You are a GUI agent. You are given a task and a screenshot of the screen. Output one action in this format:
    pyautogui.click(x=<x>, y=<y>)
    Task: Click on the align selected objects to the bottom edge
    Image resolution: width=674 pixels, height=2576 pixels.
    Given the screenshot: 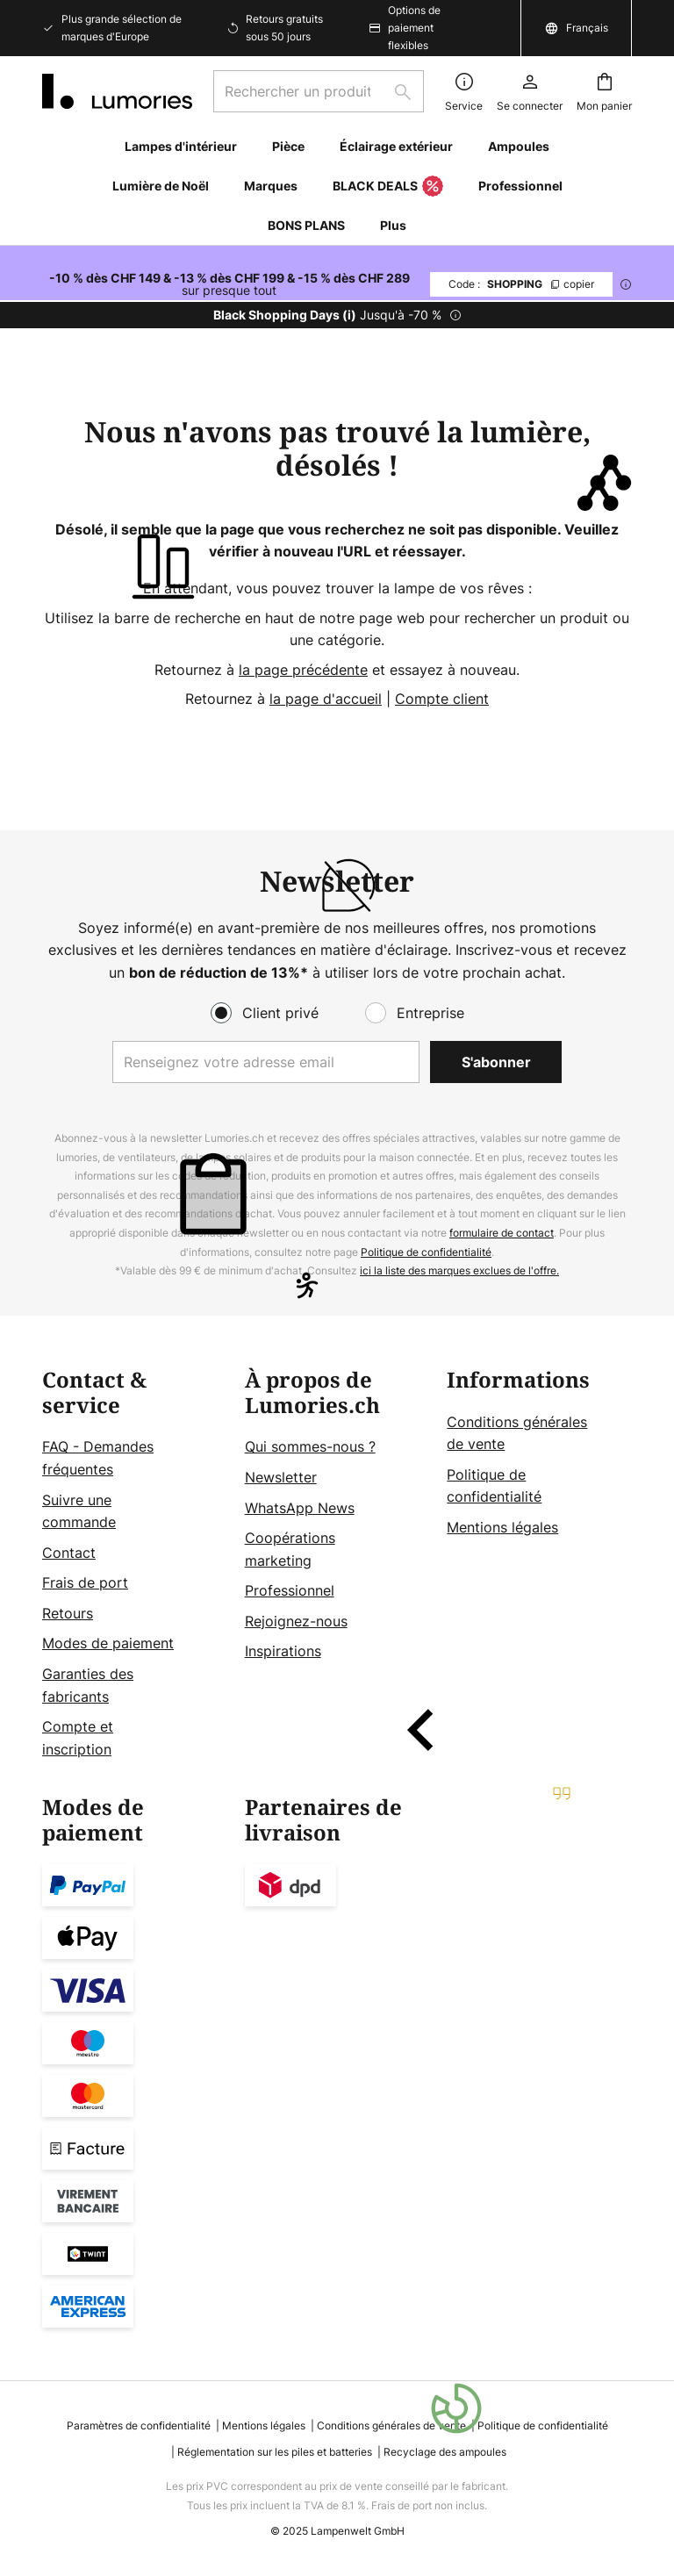 What is the action you would take?
    pyautogui.click(x=163, y=568)
    